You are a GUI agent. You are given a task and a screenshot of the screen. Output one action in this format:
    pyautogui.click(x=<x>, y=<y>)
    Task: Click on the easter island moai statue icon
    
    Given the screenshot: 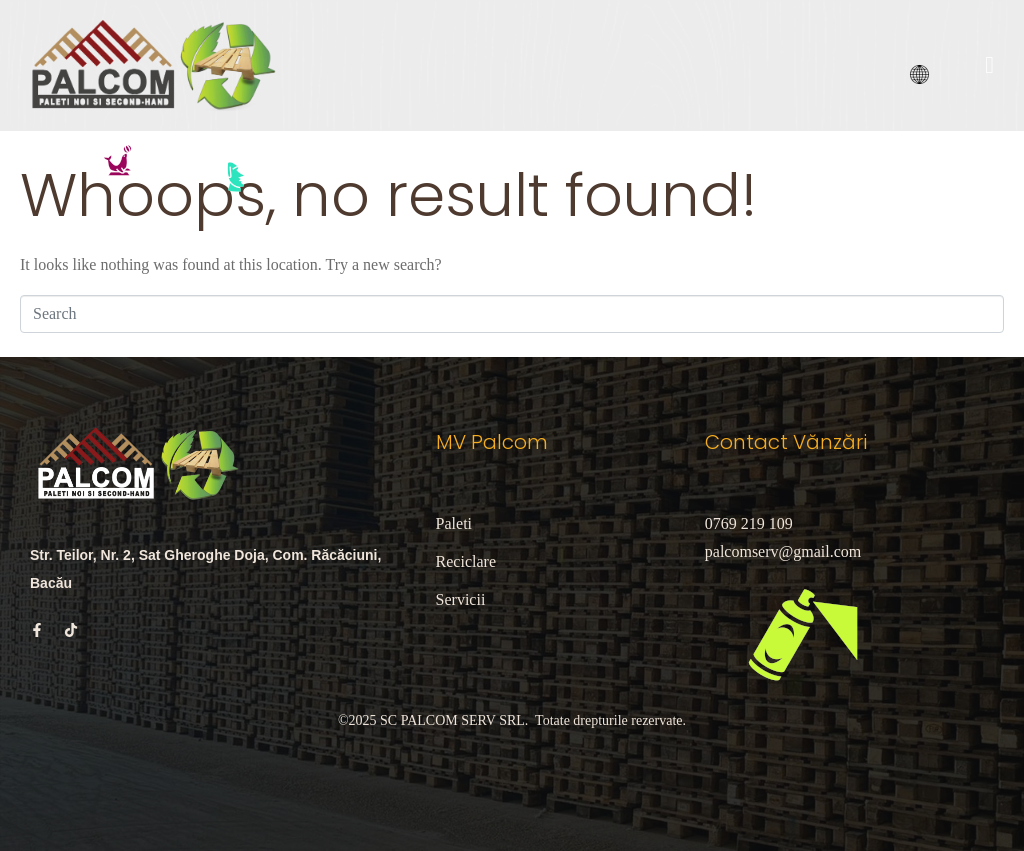 What is the action you would take?
    pyautogui.click(x=236, y=177)
    